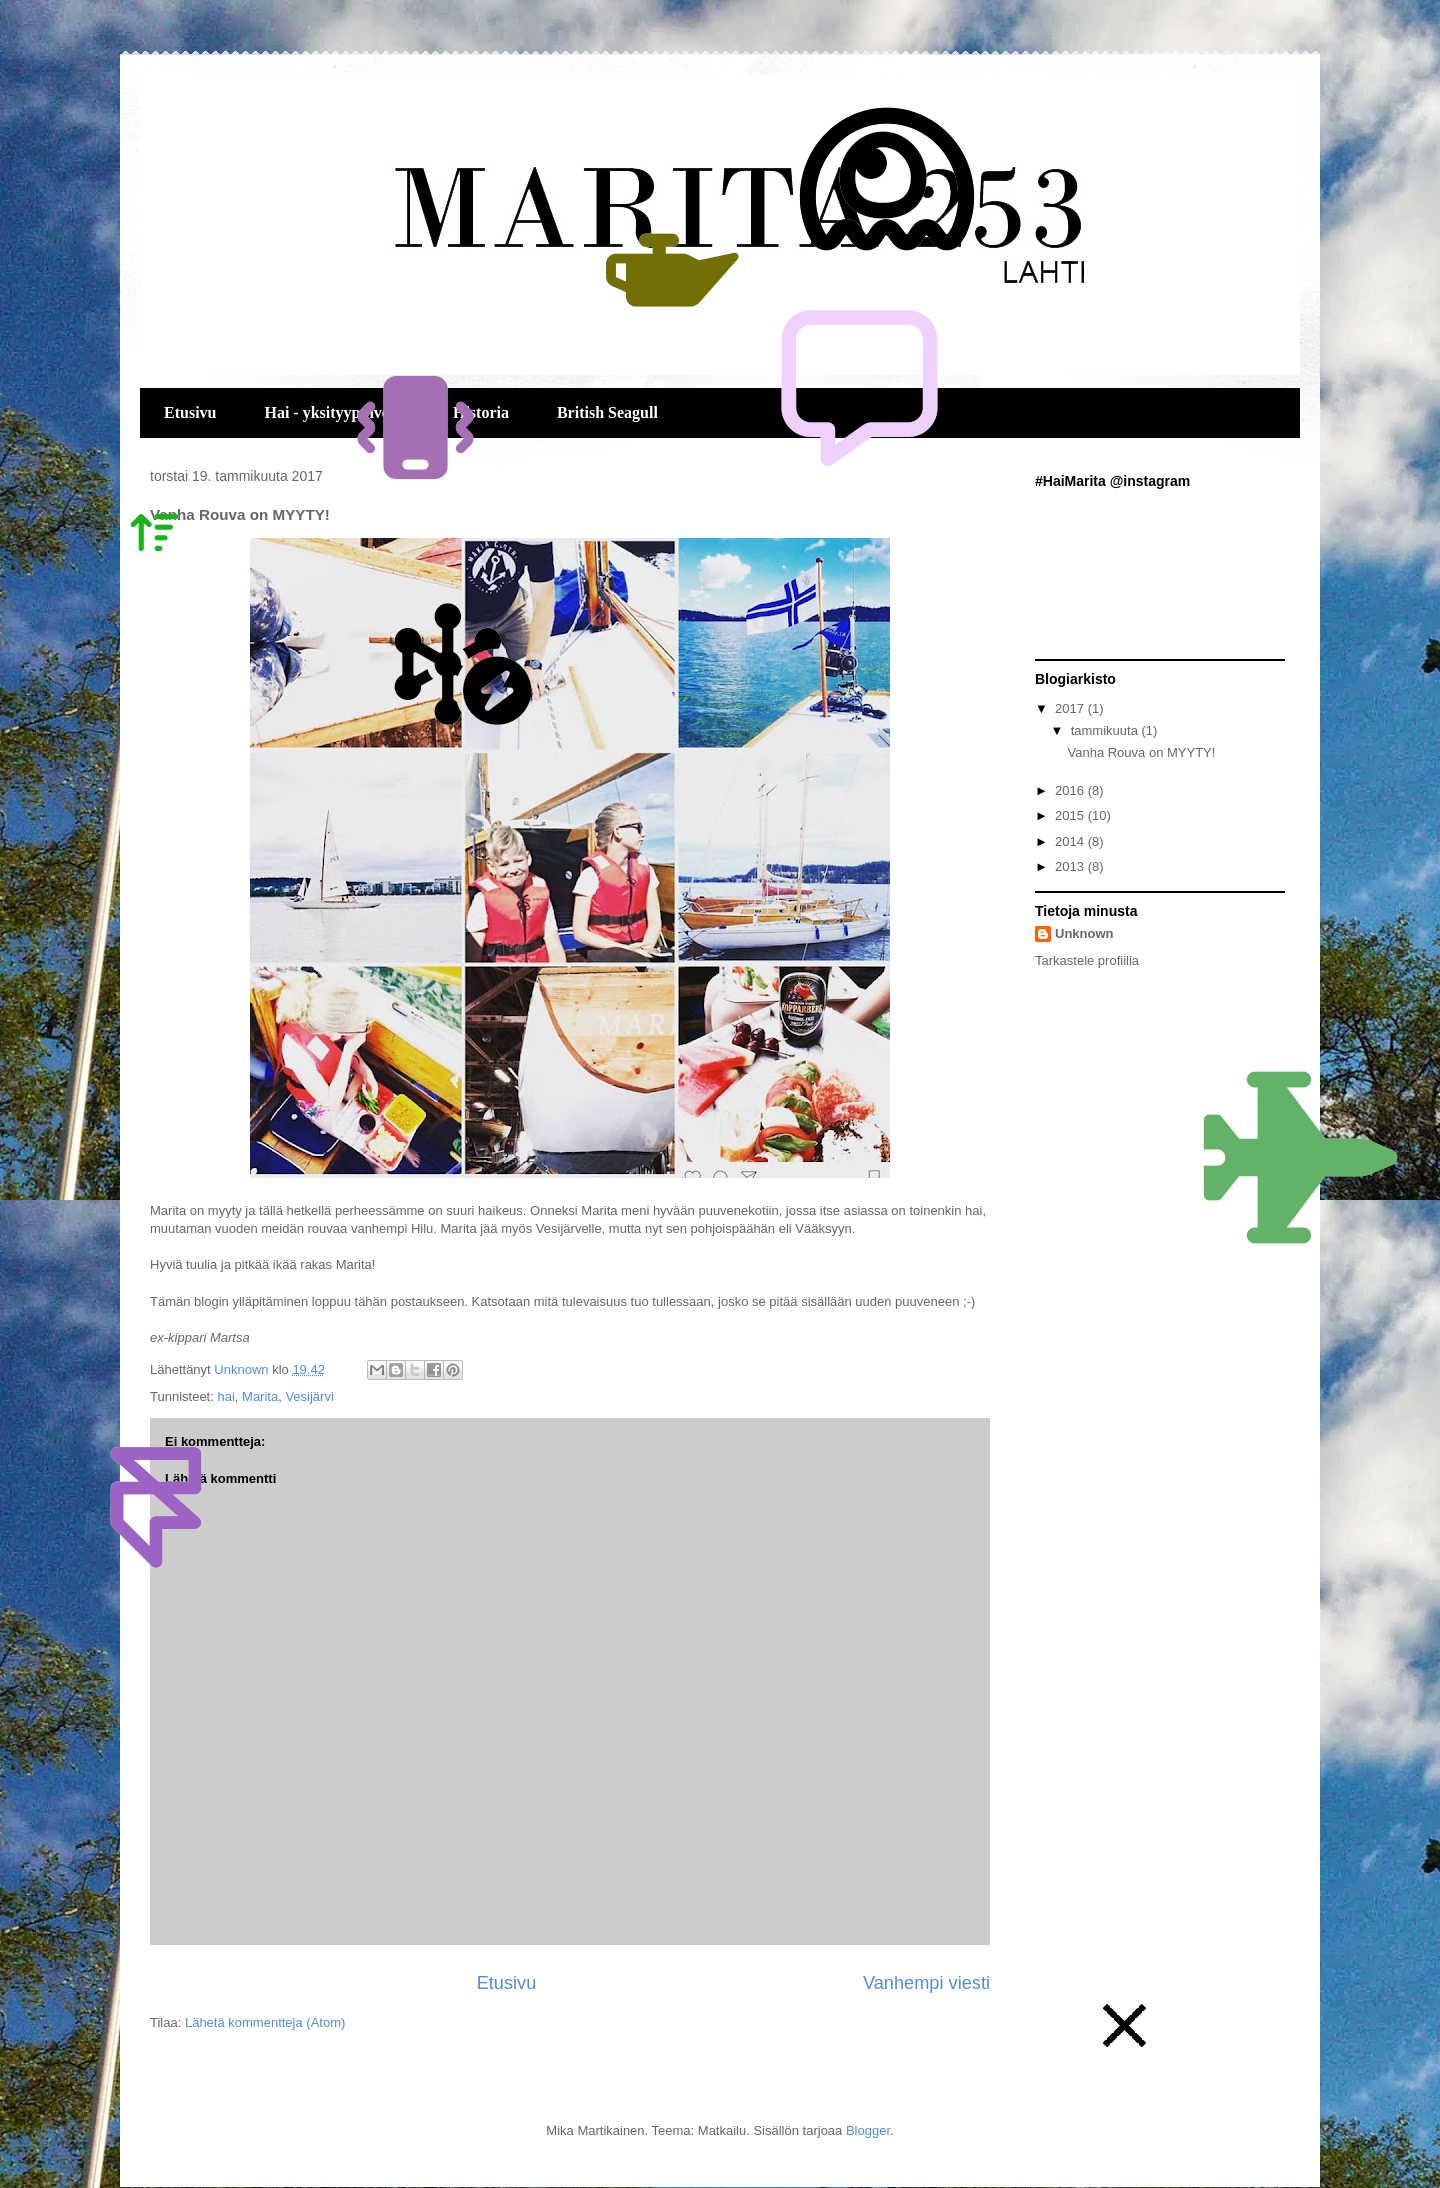 This screenshot has height=2188, width=1440. What do you see at coordinates (154, 532) in the screenshot?
I see `sort list in ascending order` at bounding box center [154, 532].